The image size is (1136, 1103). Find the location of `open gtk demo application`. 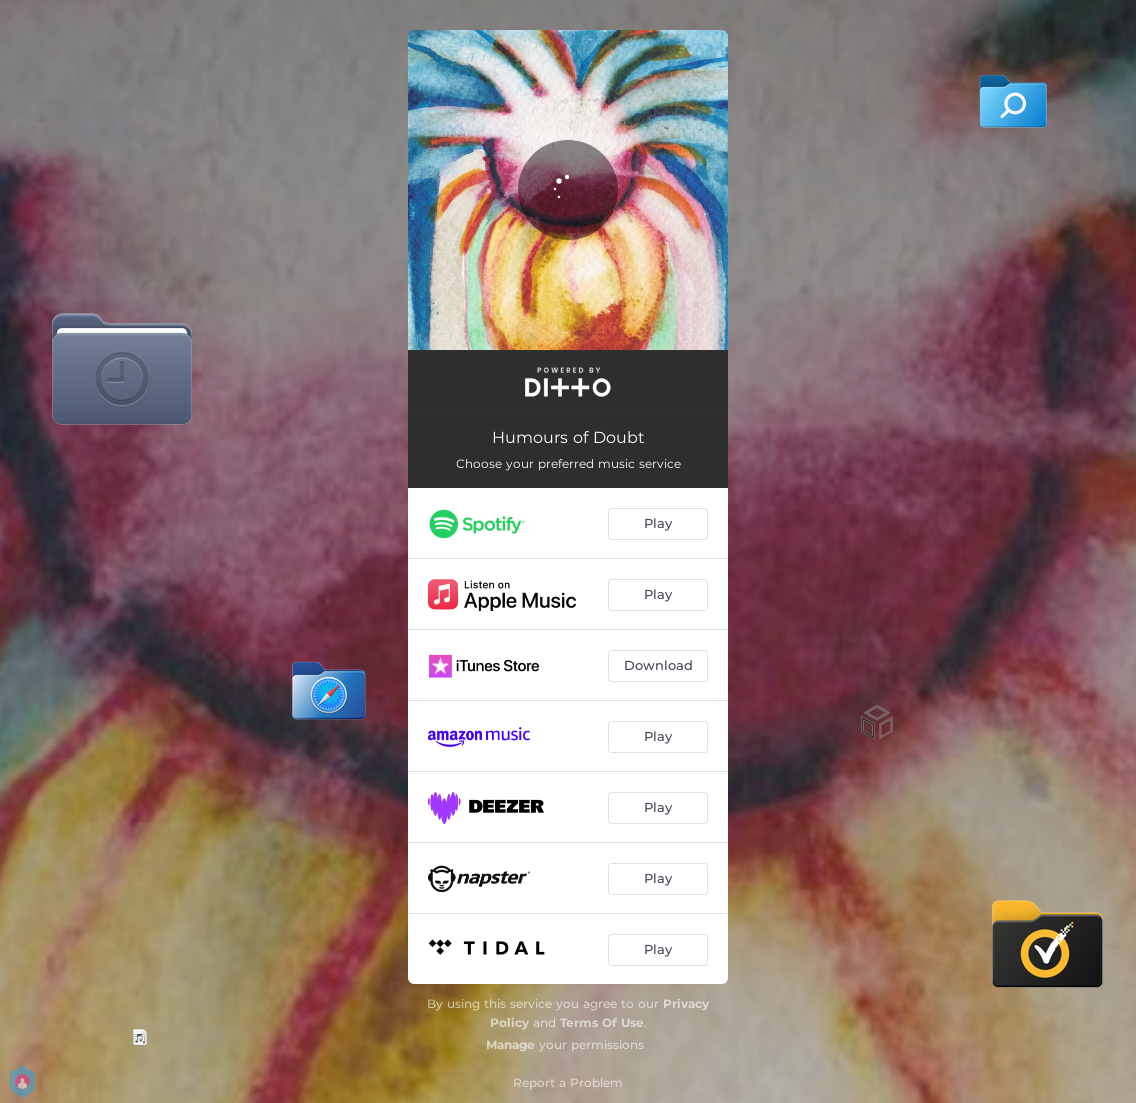

open gtk demo application is located at coordinates (877, 723).